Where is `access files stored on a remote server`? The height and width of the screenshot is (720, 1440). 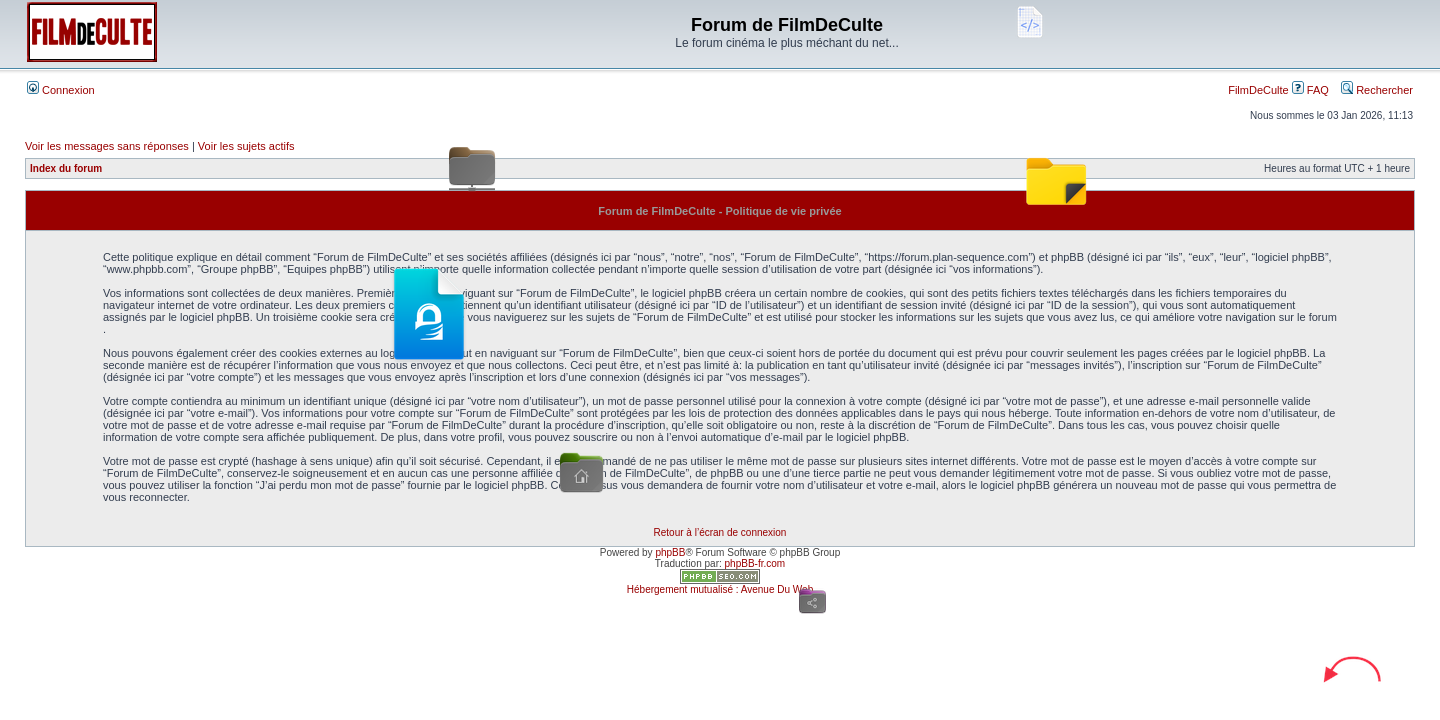 access files stored on a remote server is located at coordinates (472, 168).